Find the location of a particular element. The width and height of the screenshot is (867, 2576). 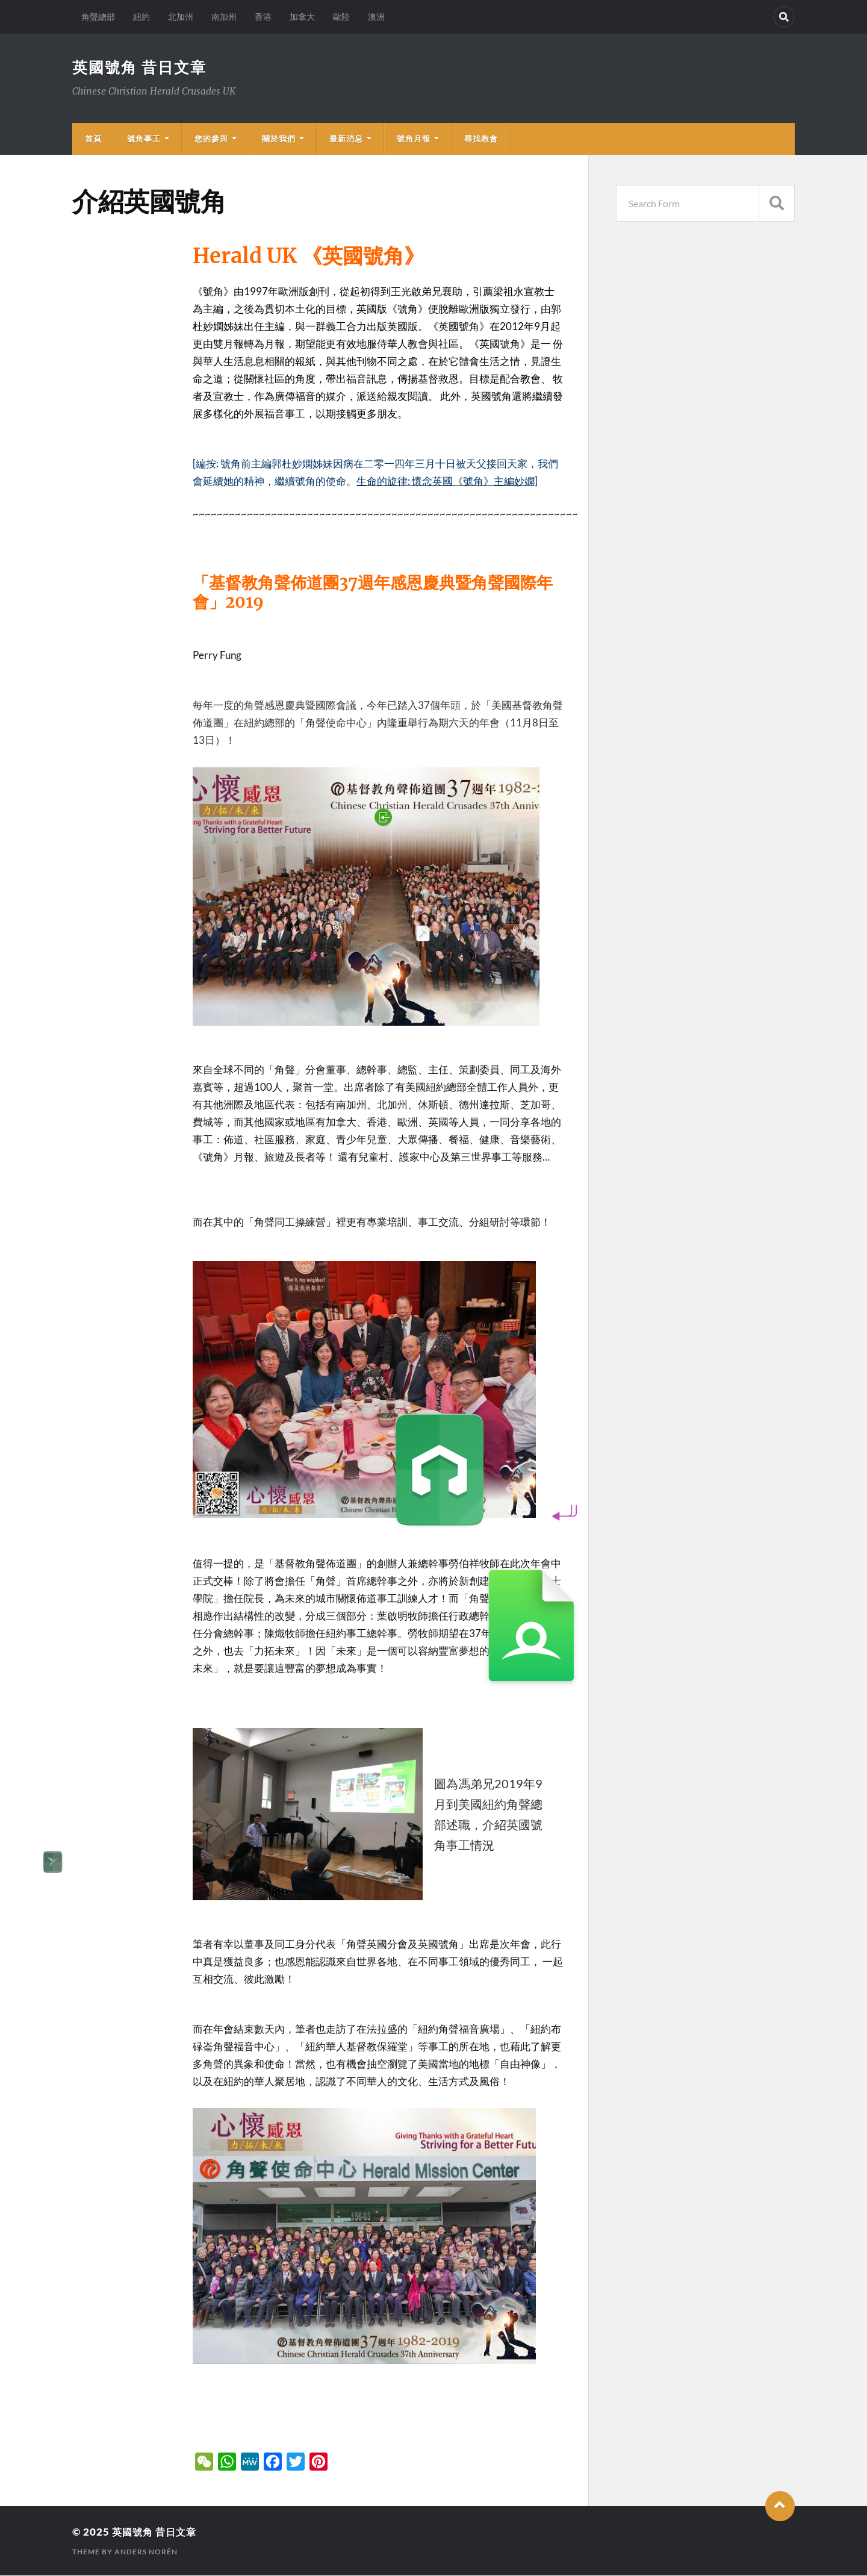

log out of the current session is located at coordinates (384, 817).